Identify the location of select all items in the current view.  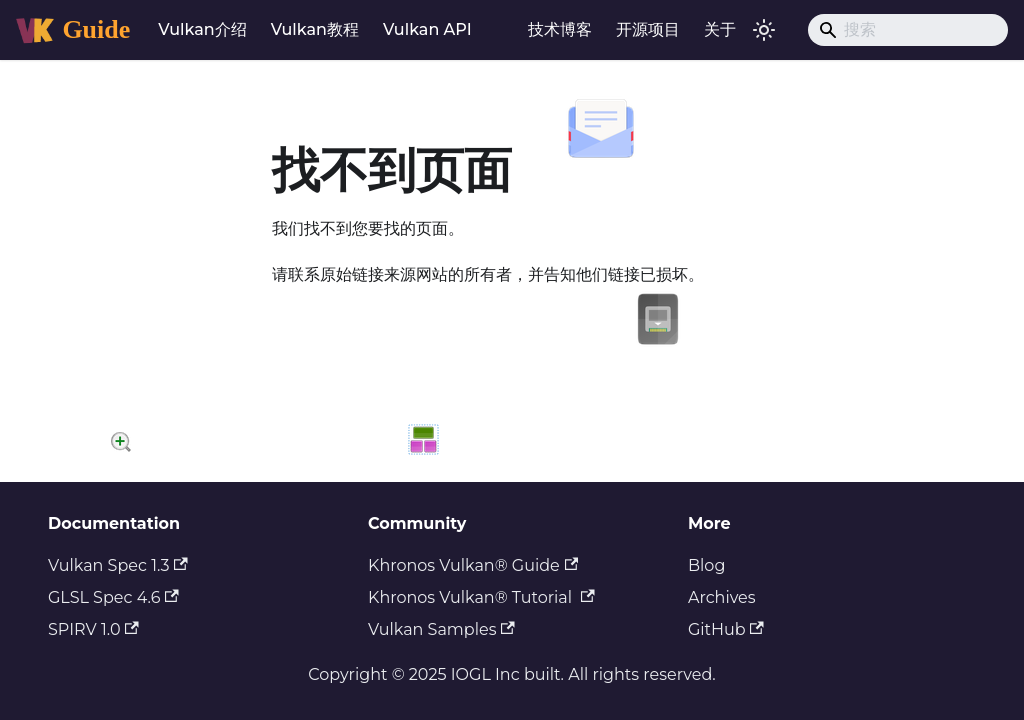
(423, 439).